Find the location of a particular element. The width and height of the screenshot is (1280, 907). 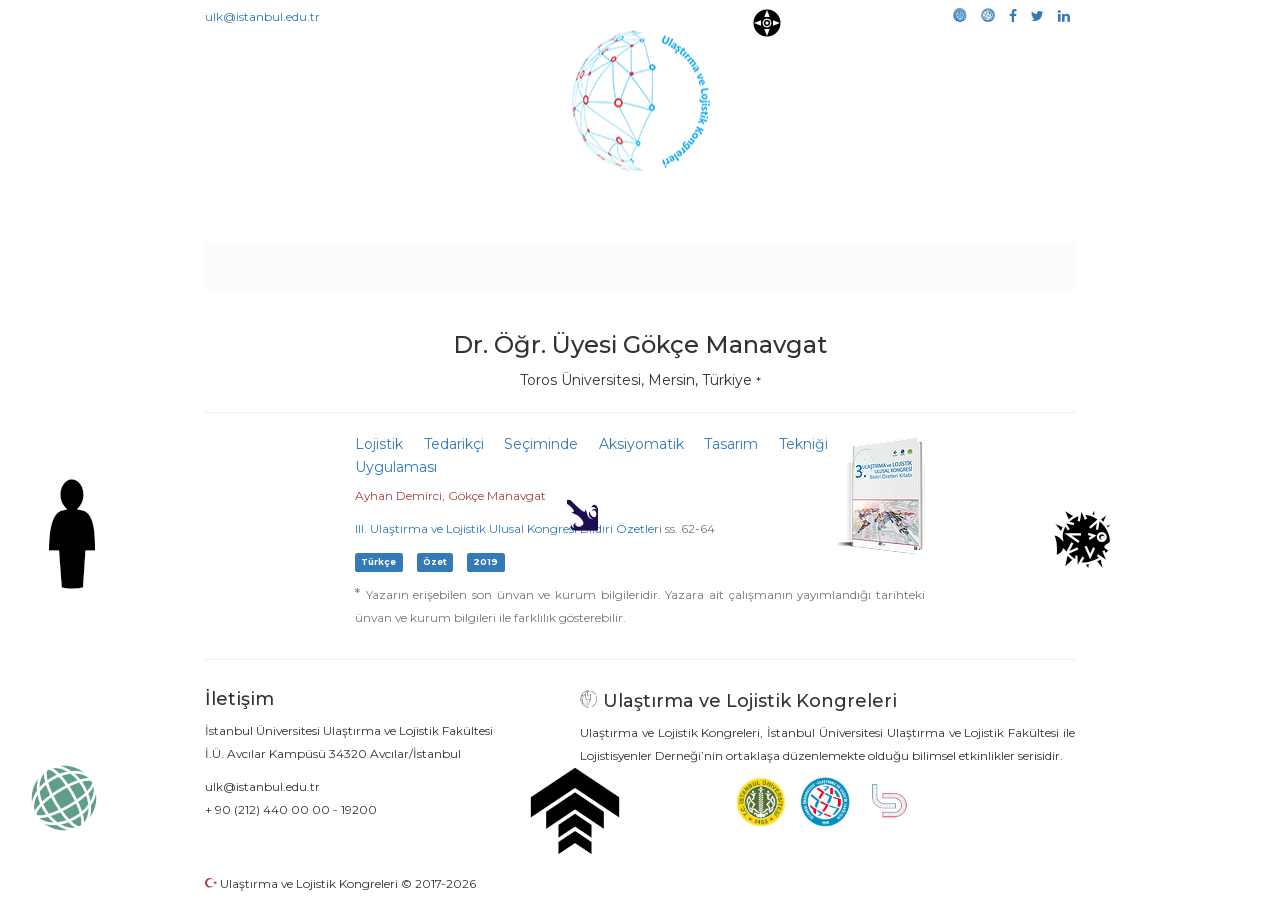

upgrade your character or item is located at coordinates (575, 811).